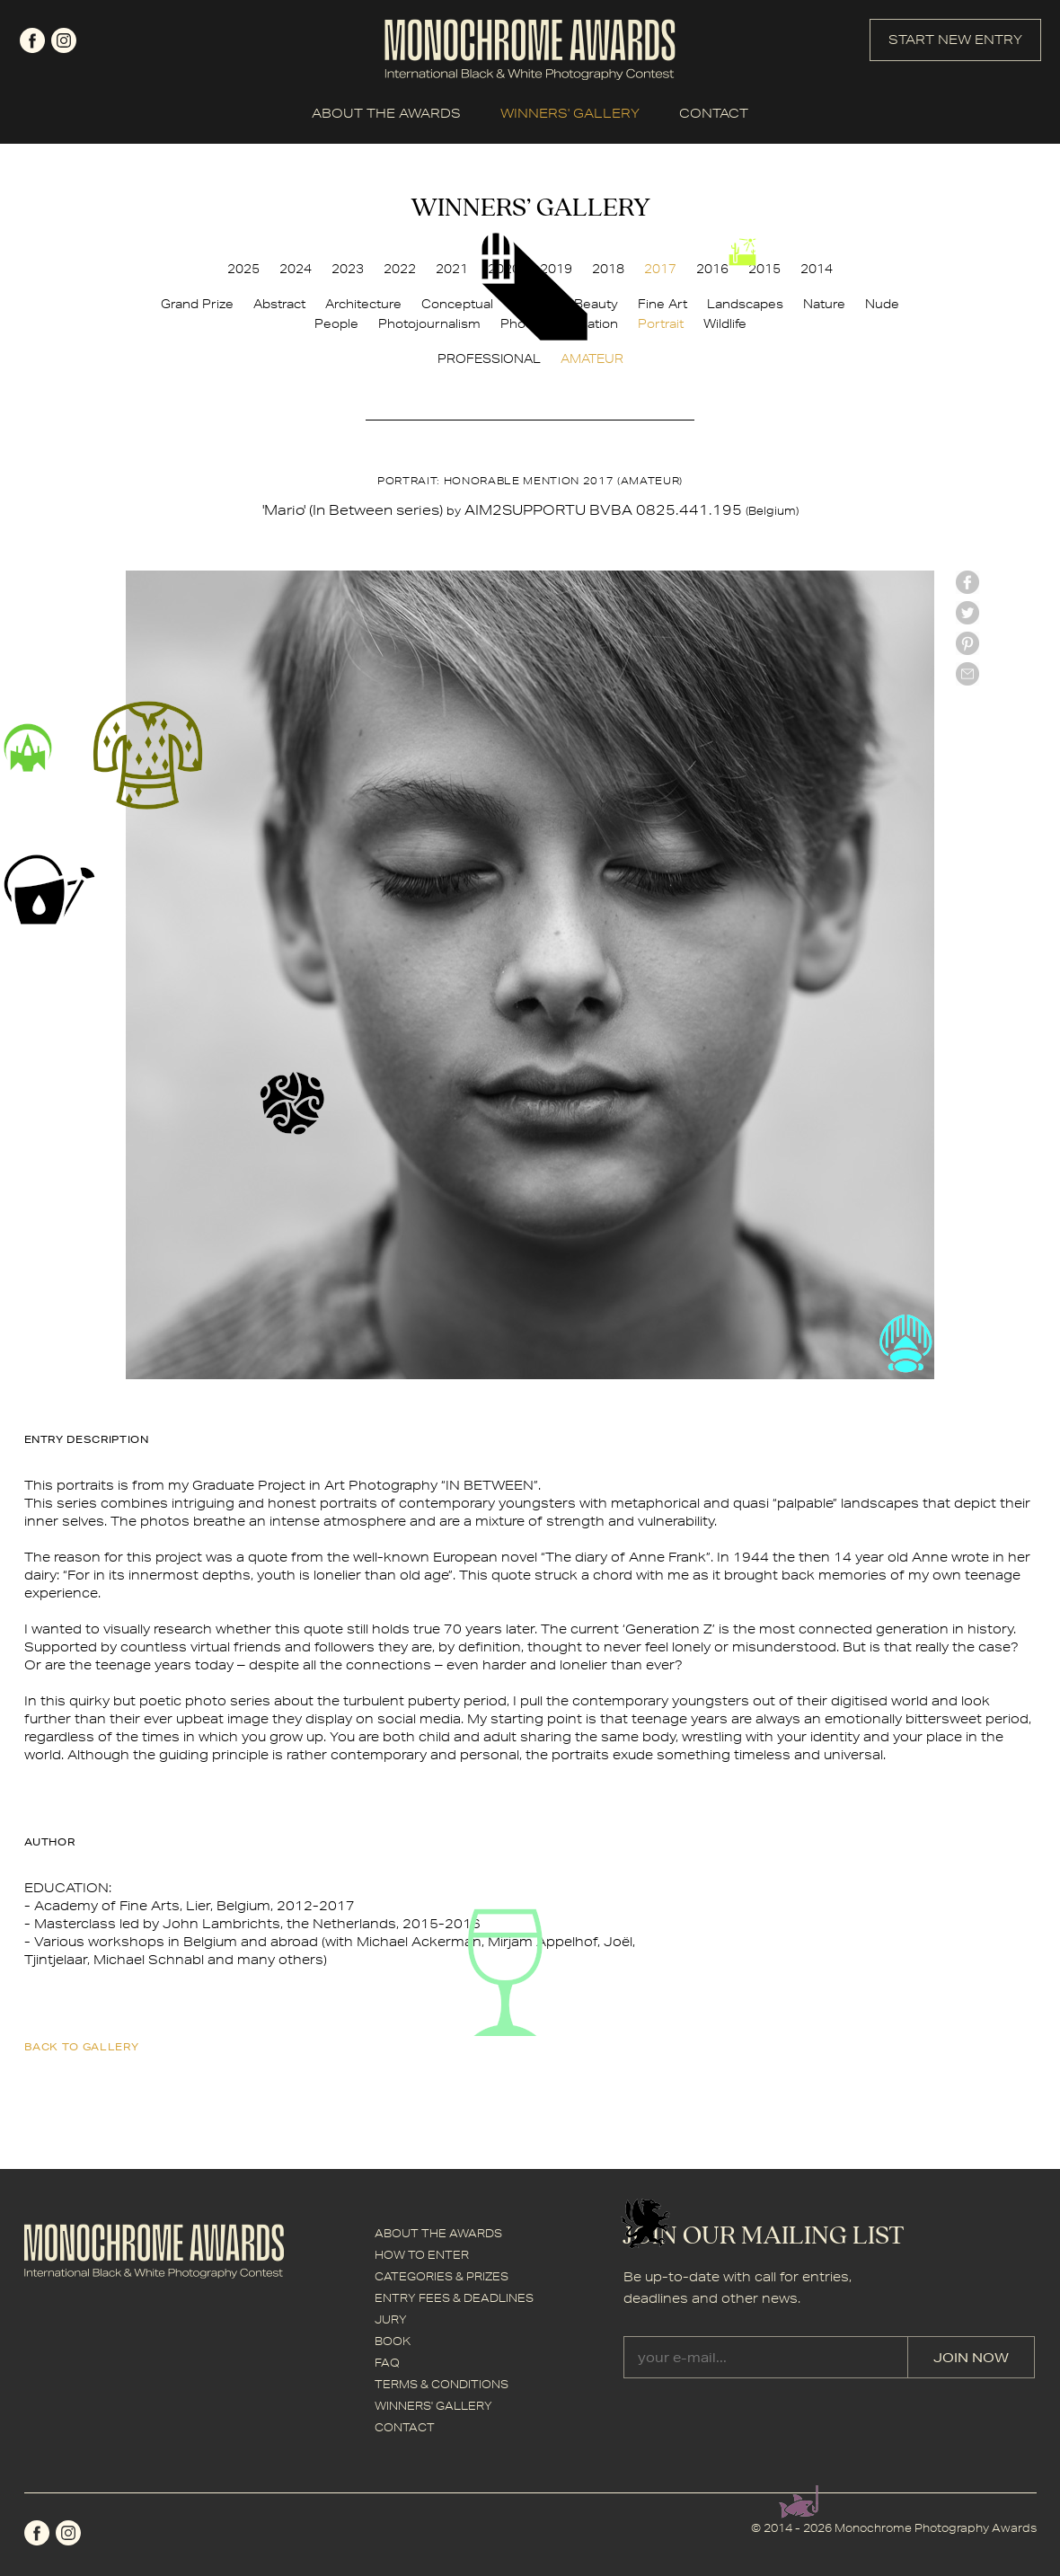  Describe the element at coordinates (292, 1102) in the screenshot. I see `farming or agriculture category in a game` at that location.